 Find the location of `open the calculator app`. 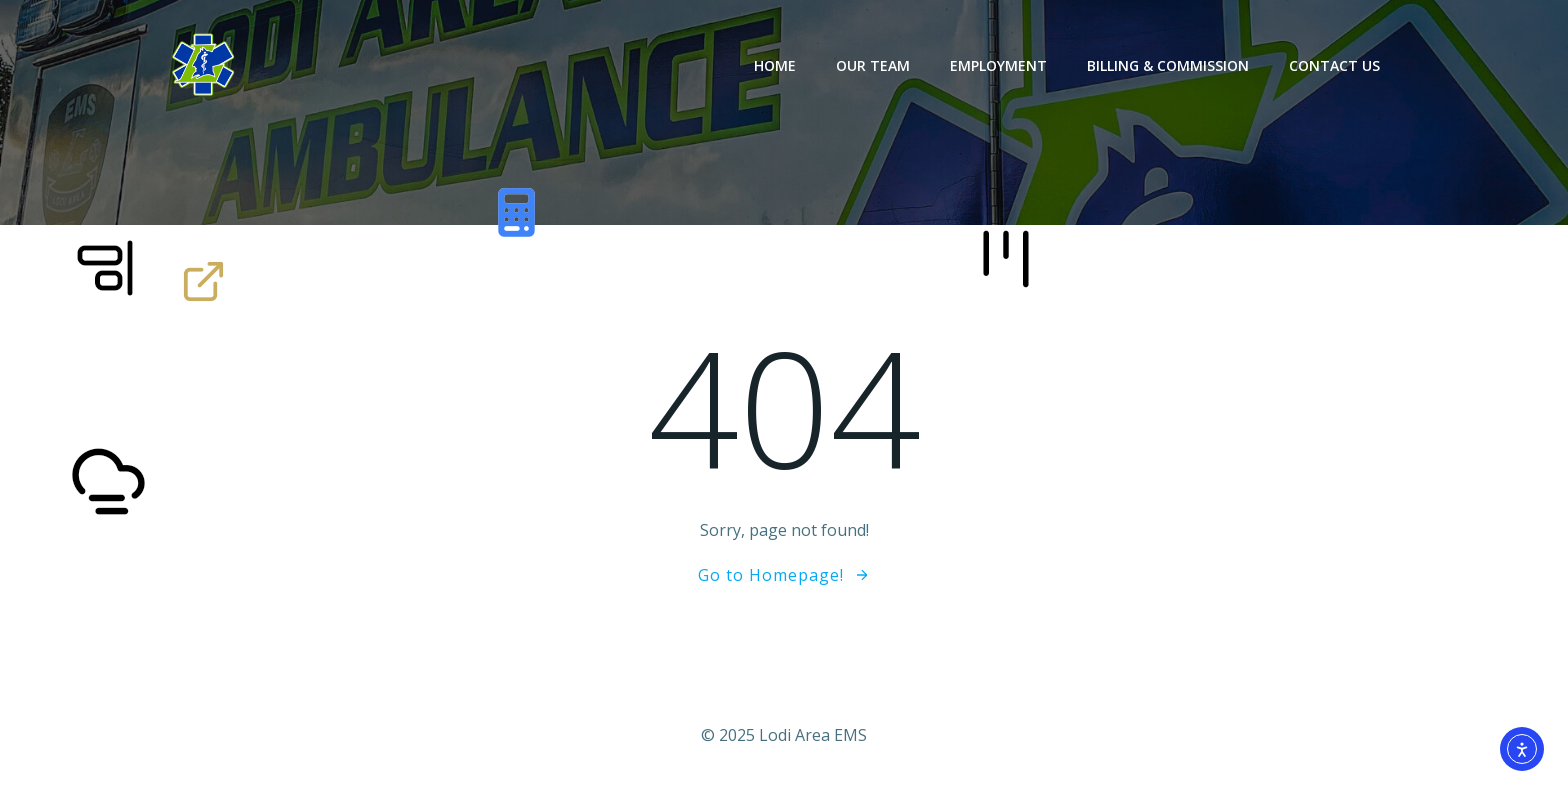

open the calculator app is located at coordinates (516, 212).